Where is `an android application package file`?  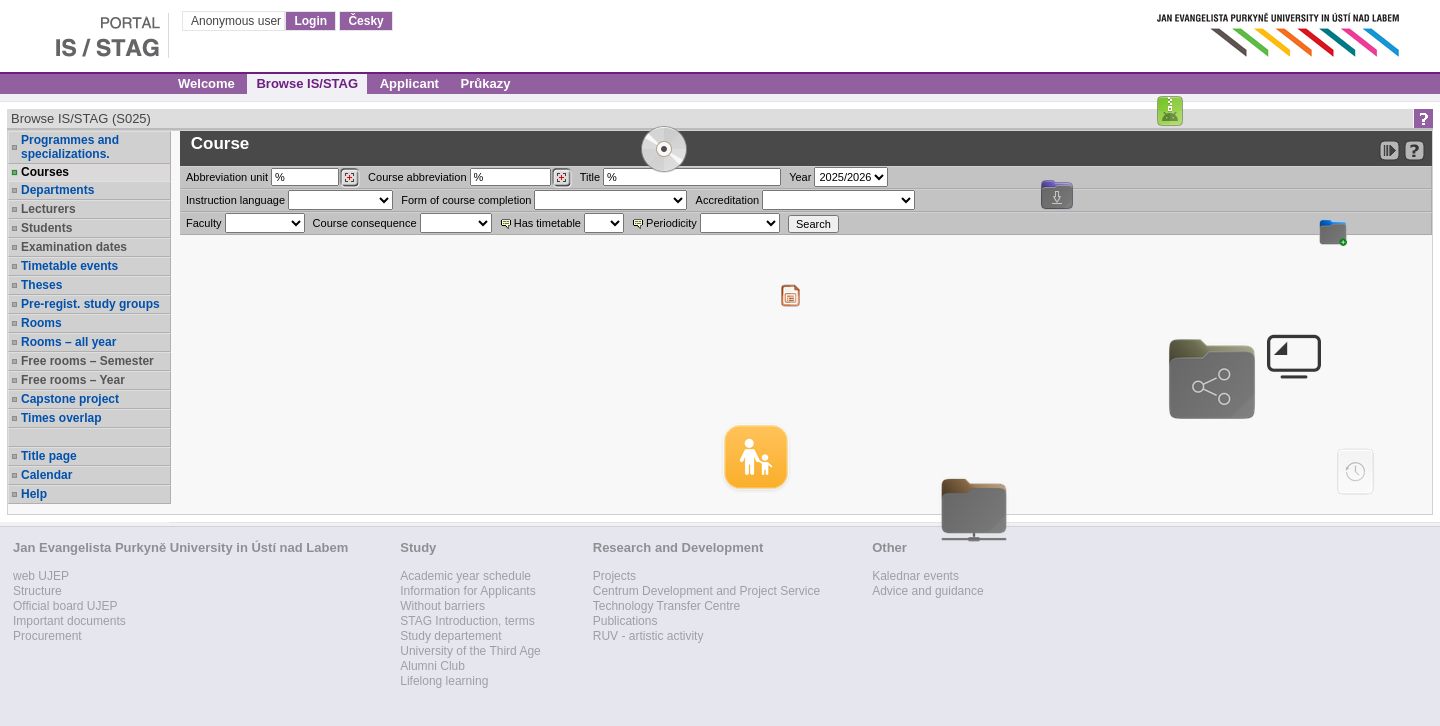
an android application package file is located at coordinates (1170, 111).